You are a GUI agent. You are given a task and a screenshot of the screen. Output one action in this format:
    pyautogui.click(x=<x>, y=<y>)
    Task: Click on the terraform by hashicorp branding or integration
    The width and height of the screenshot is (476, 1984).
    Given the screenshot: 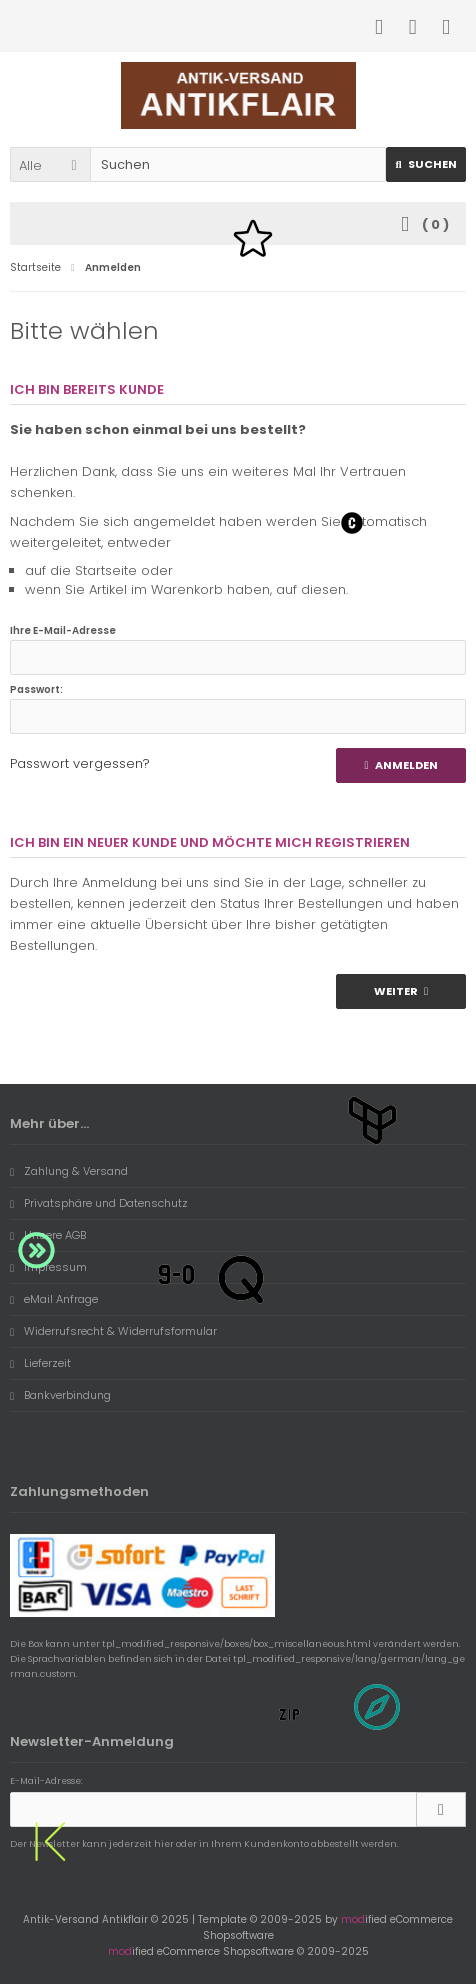 What is the action you would take?
    pyautogui.click(x=372, y=1120)
    